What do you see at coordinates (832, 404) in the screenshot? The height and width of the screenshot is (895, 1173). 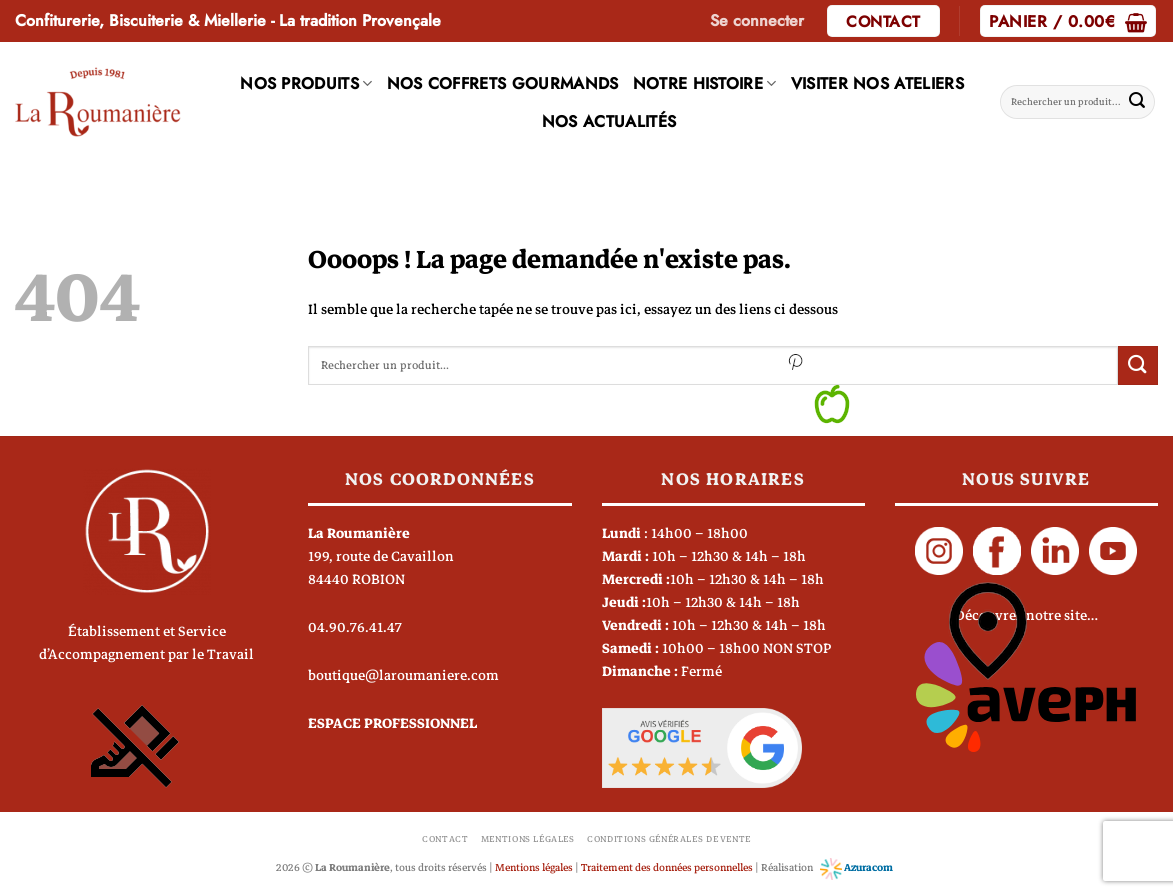 I see `access health or nutrition tracking features` at bounding box center [832, 404].